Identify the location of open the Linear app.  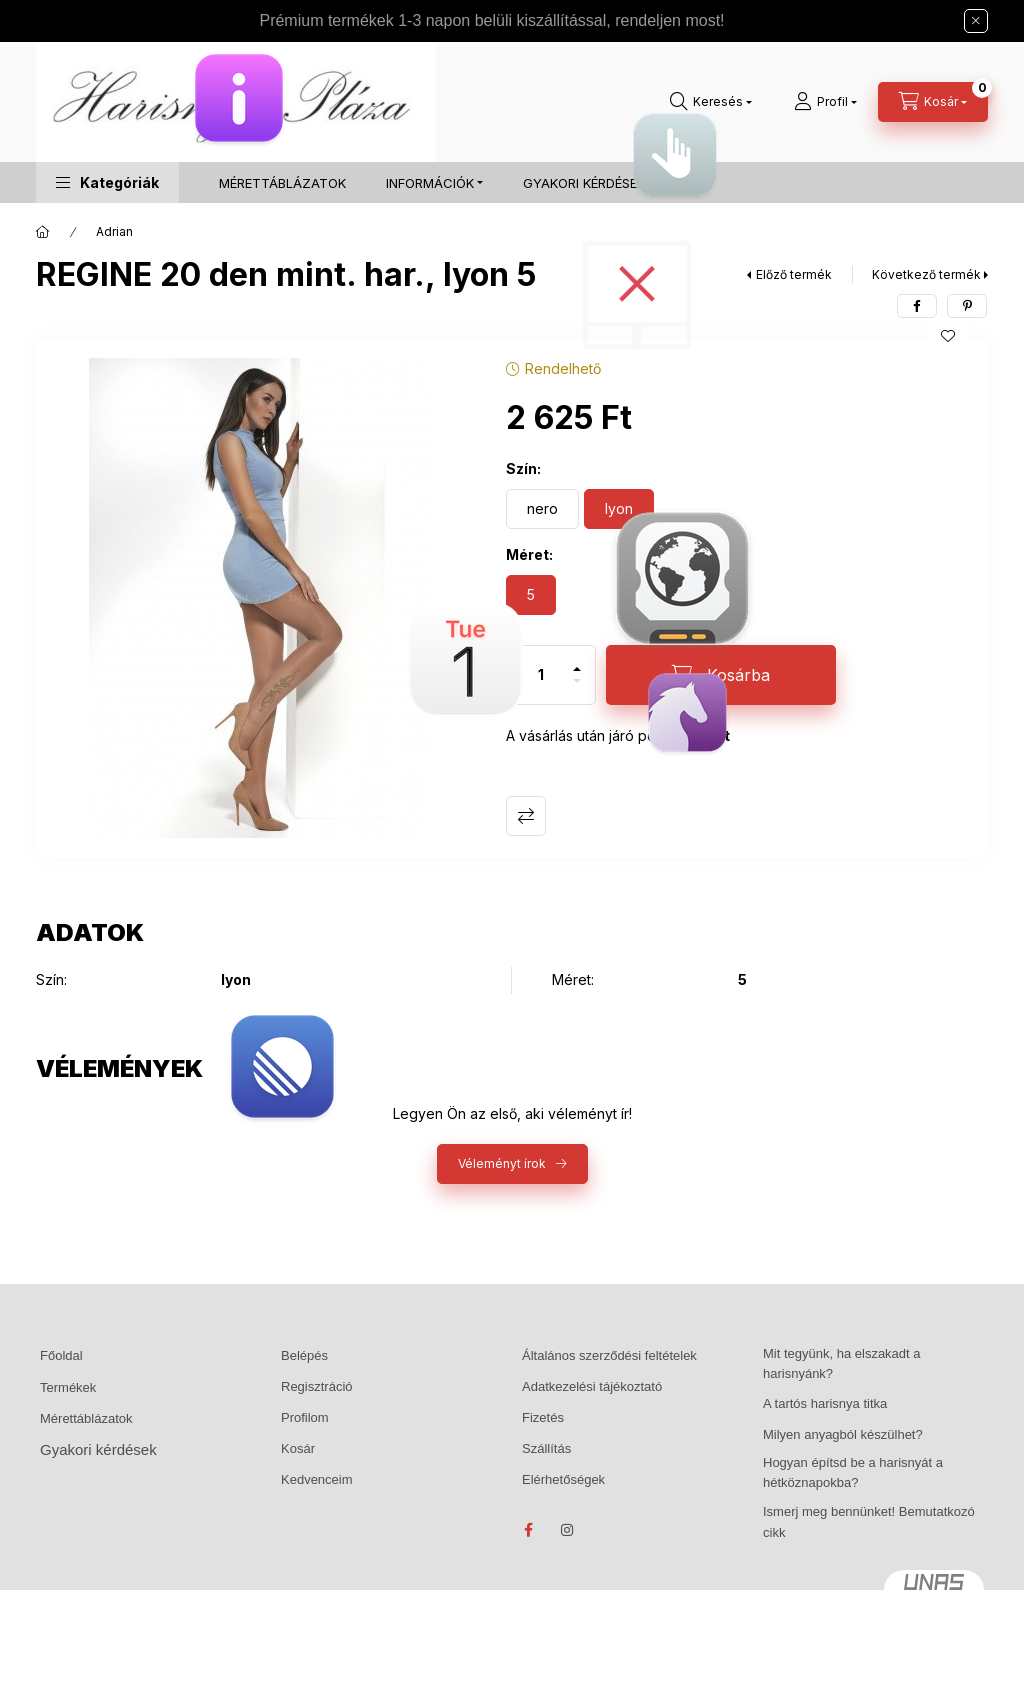
(282, 1066).